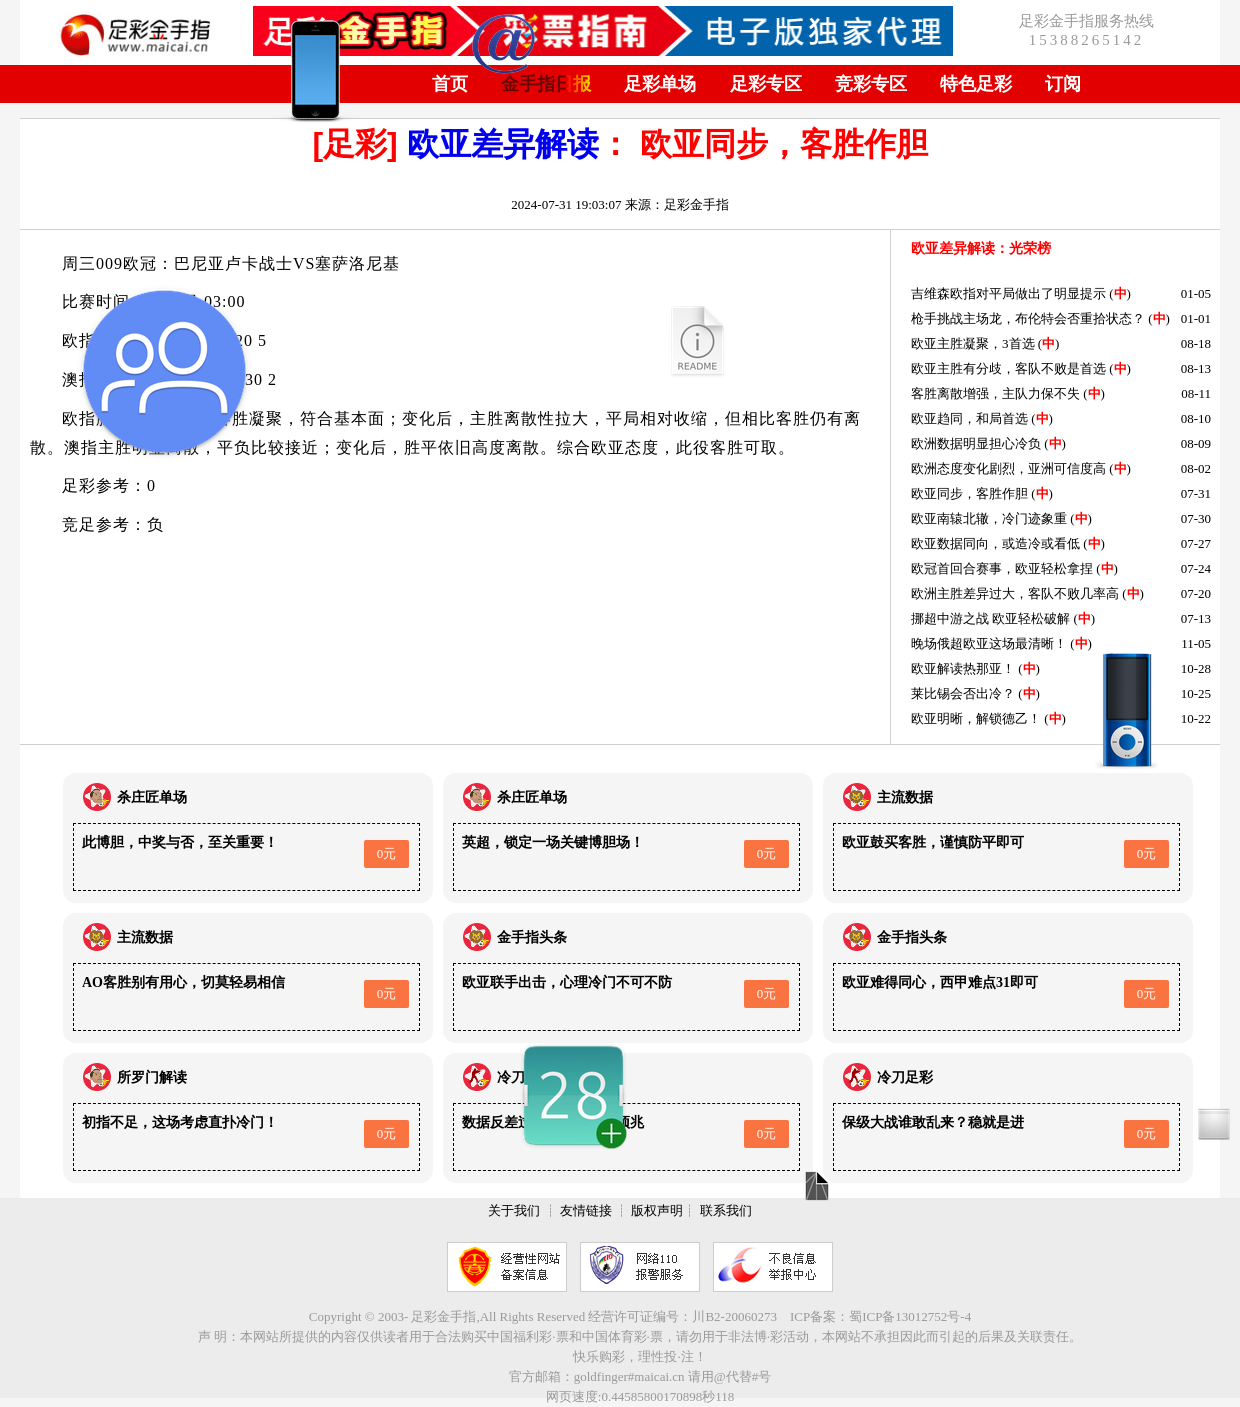  Describe the element at coordinates (1126, 711) in the screenshot. I see `iPod nano device connected` at that location.